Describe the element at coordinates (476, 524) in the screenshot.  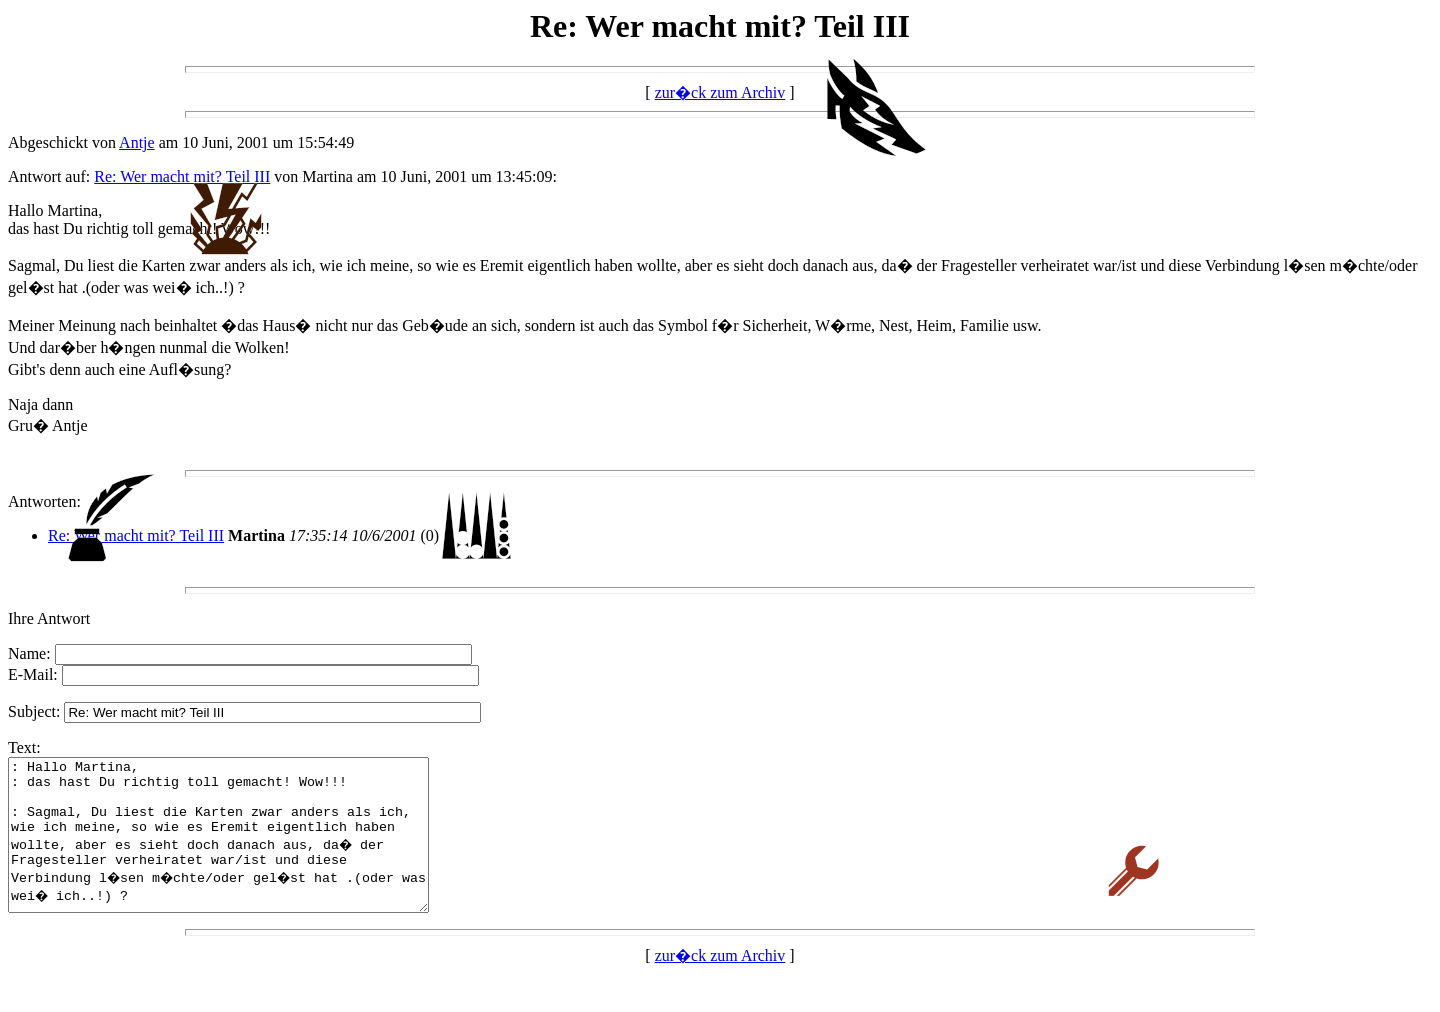
I see `play backgammon` at that location.